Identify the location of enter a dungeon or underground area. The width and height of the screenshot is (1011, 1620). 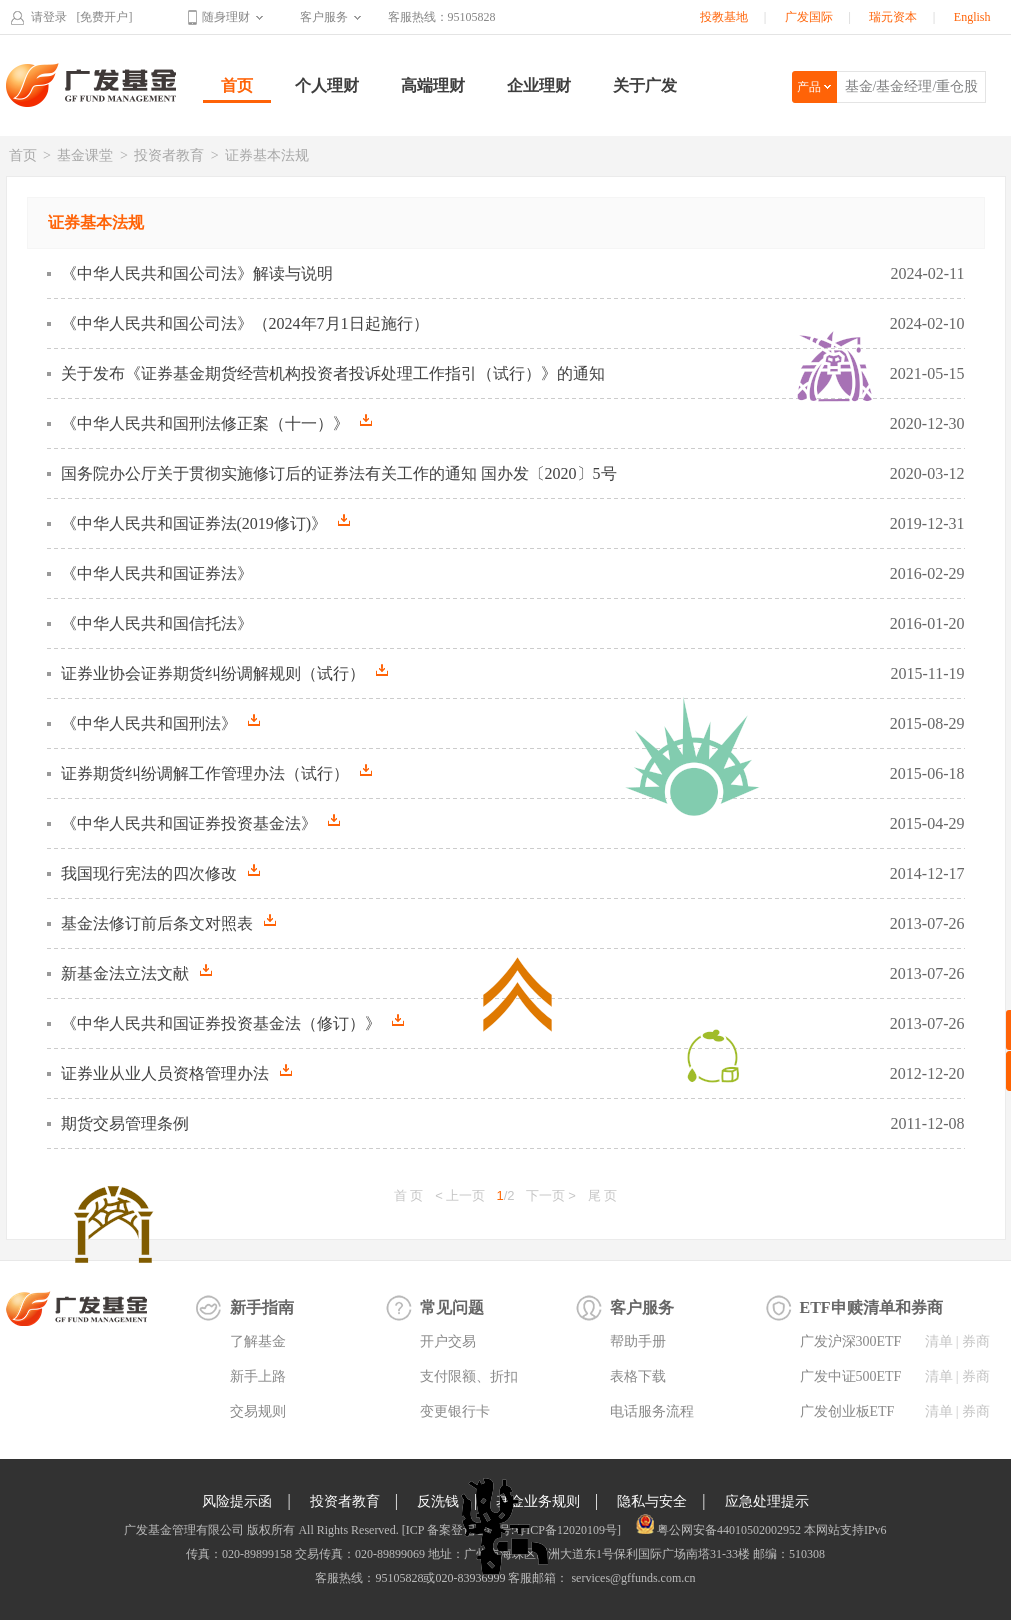
(113, 1224).